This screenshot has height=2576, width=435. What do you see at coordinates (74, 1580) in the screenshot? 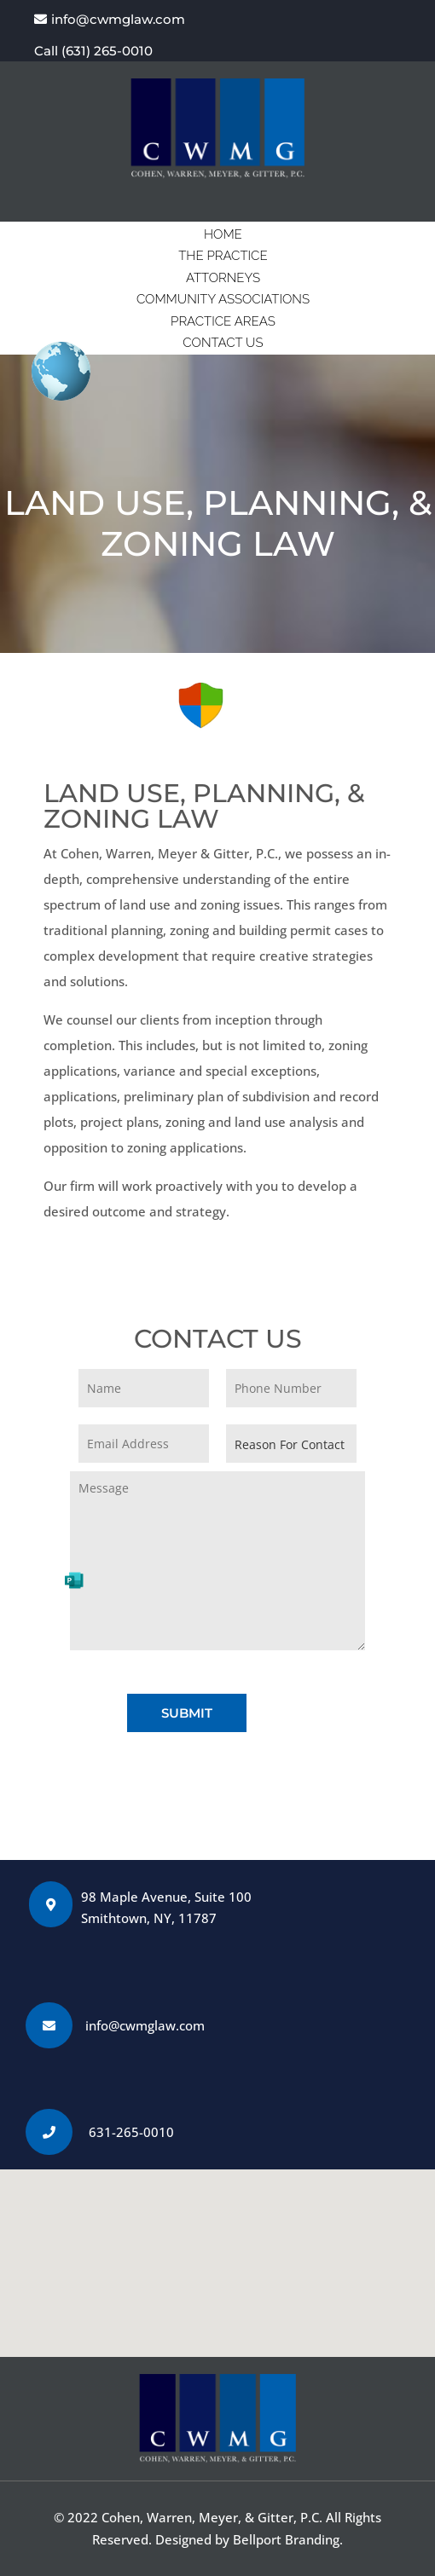
I see `open Microsoft Publisher application` at bounding box center [74, 1580].